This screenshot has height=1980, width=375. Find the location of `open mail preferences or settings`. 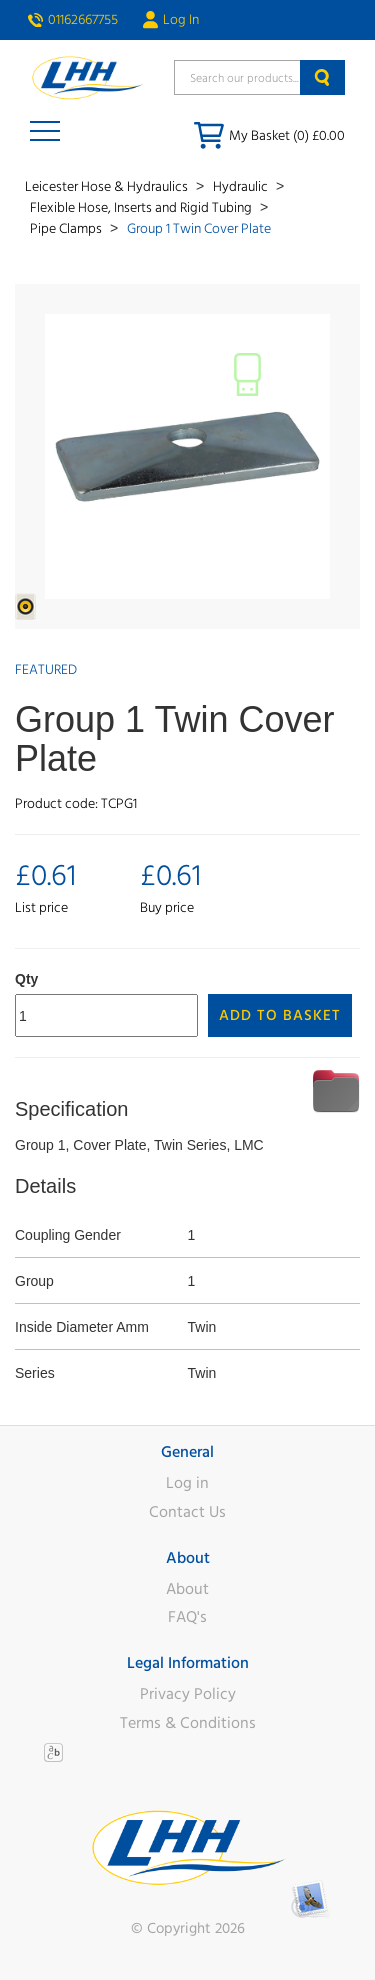

open mail preferences or settings is located at coordinates (310, 1898).